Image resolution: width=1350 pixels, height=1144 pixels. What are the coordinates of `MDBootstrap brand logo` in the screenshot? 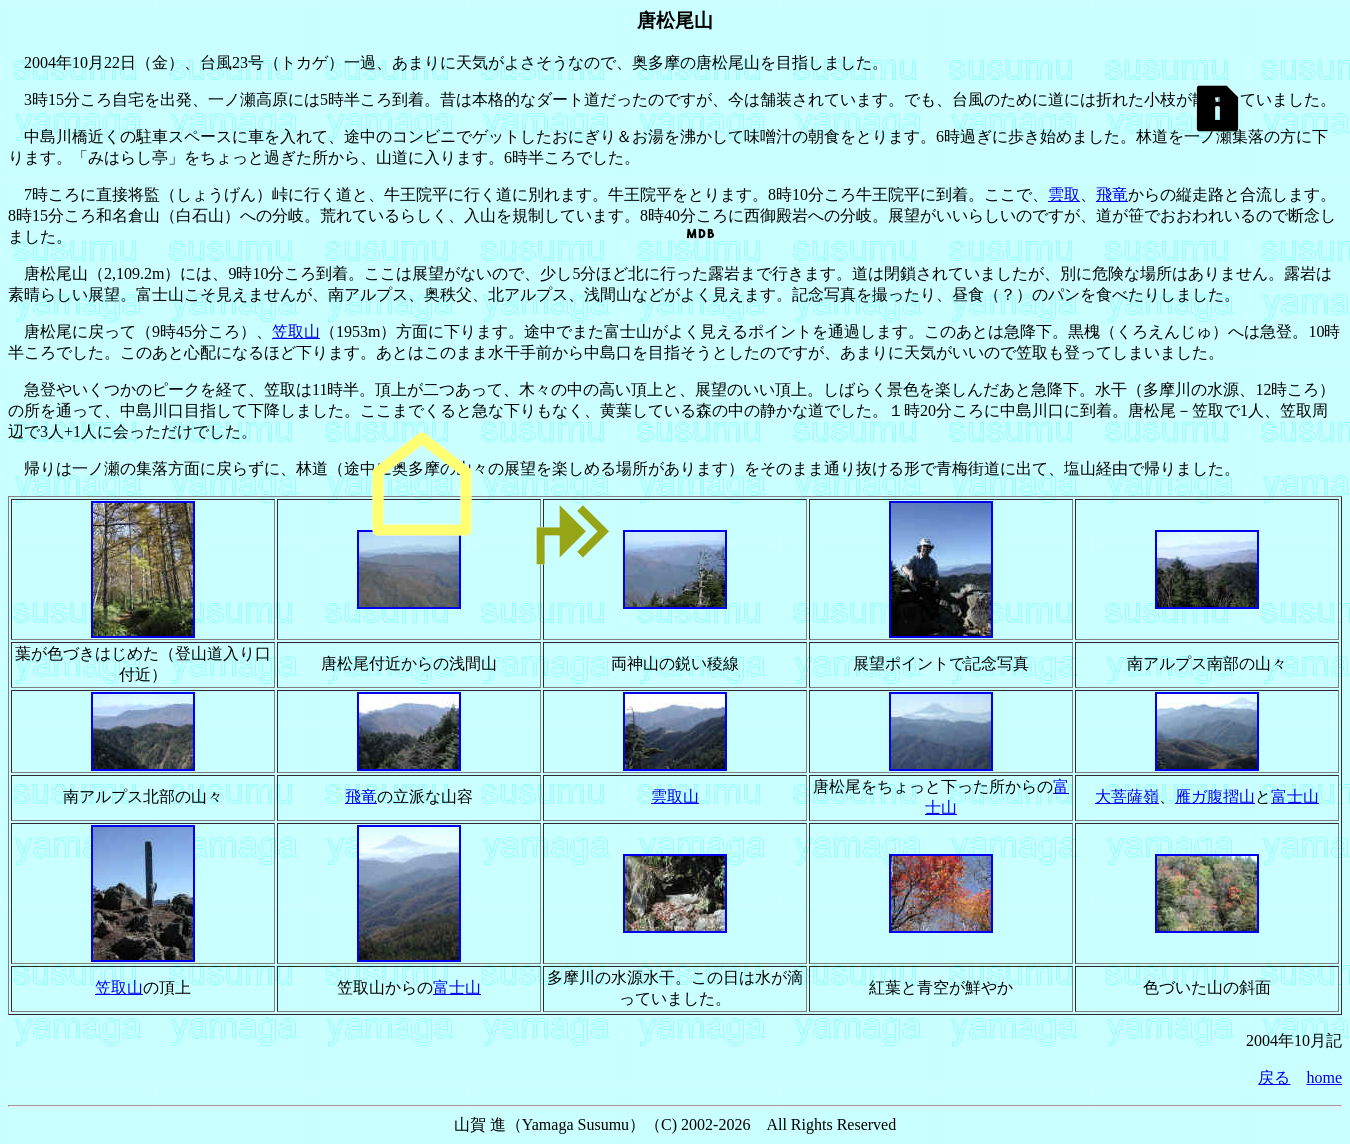 It's located at (700, 233).